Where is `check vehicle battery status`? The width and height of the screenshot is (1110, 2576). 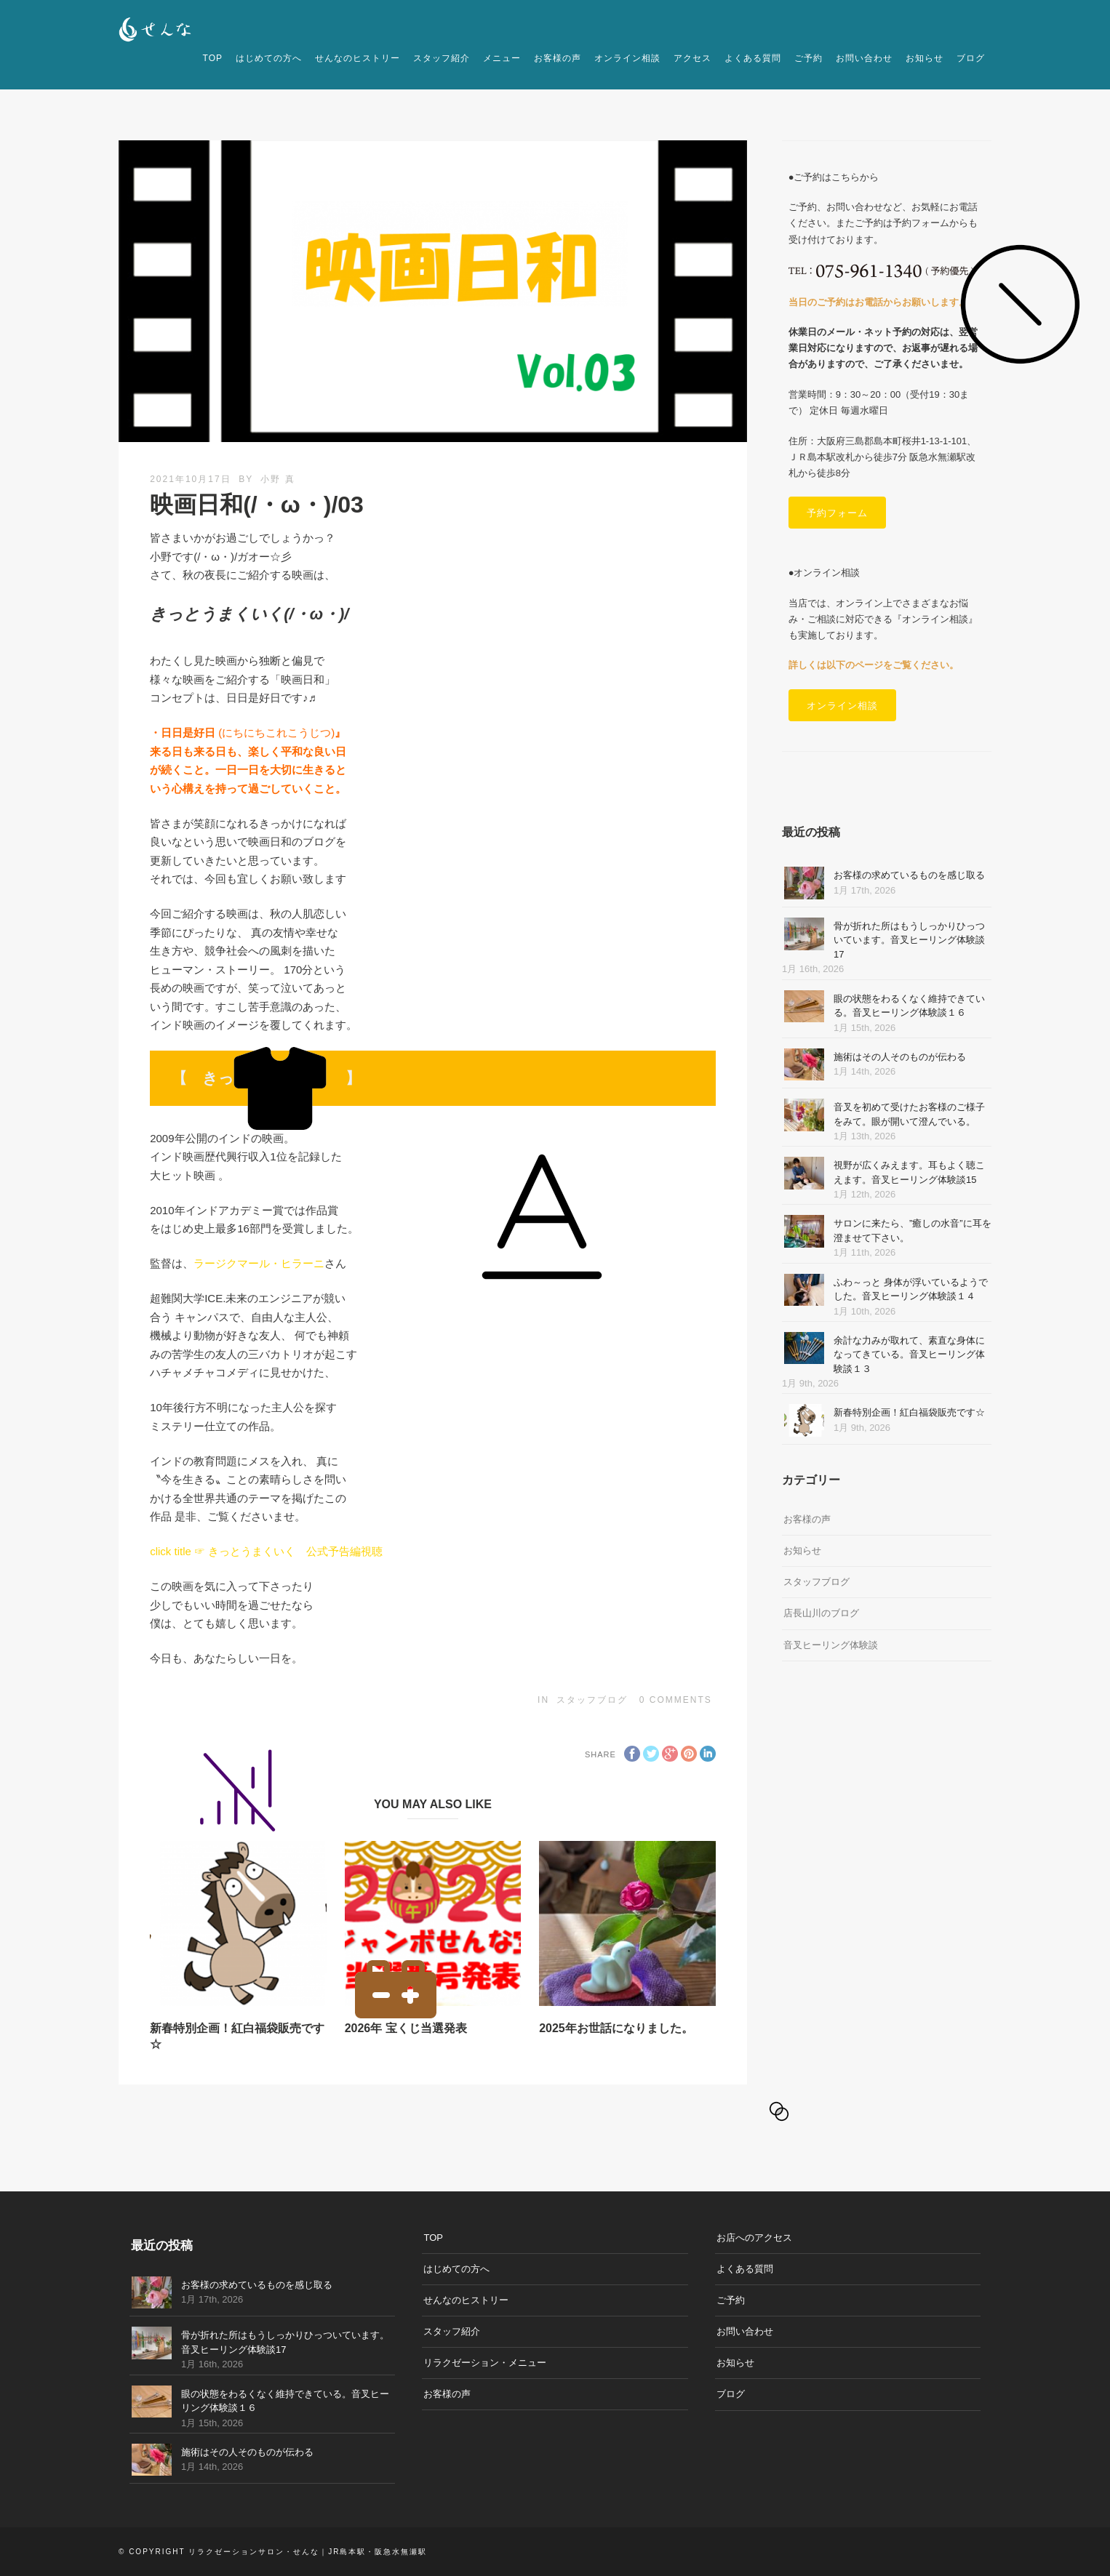
check vehicle battery status is located at coordinates (396, 1992).